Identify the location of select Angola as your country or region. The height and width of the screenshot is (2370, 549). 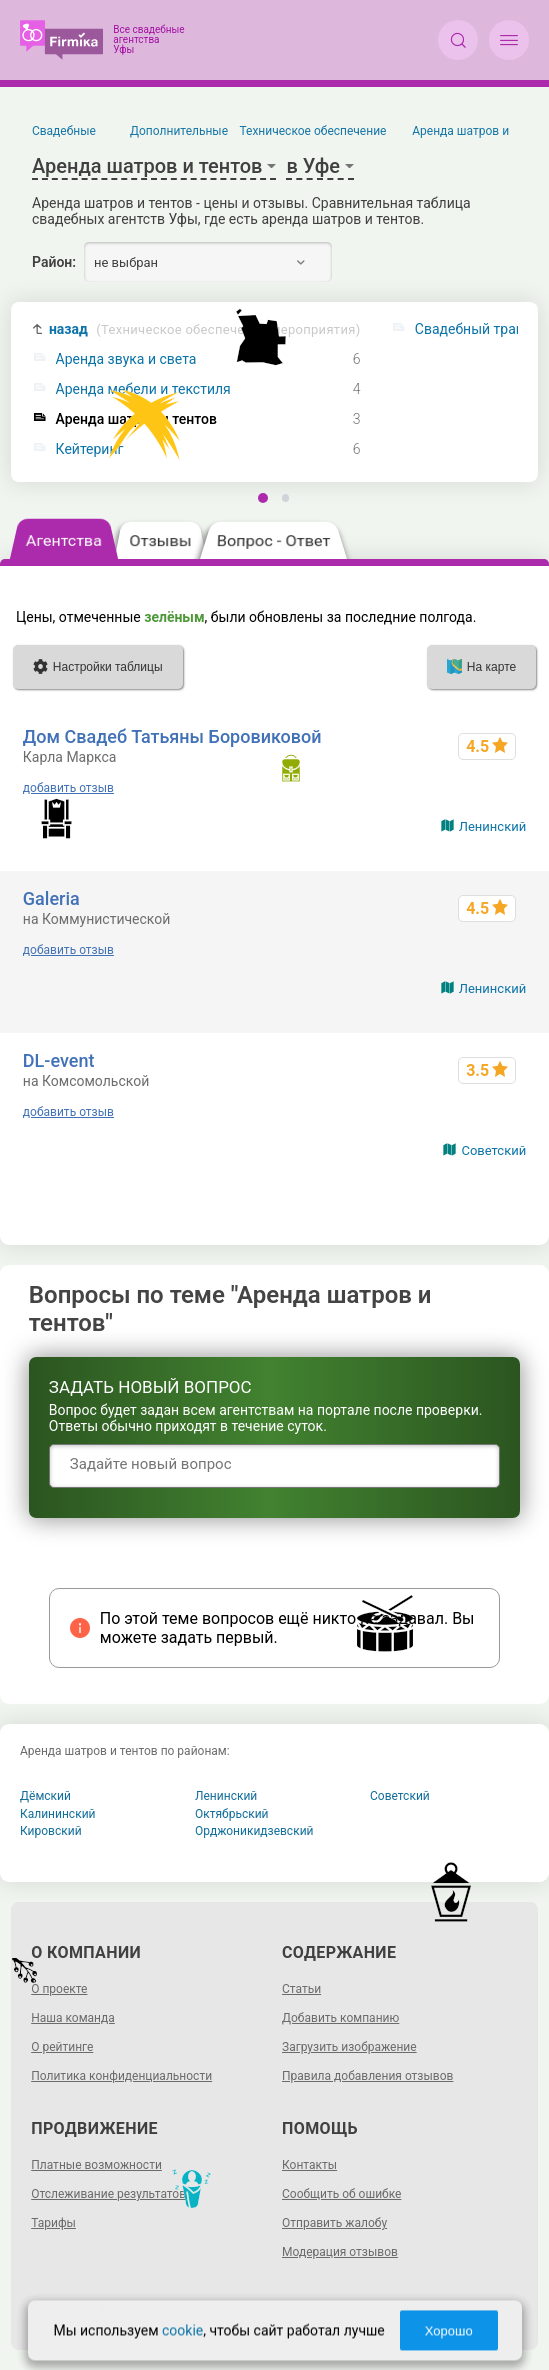
(261, 337).